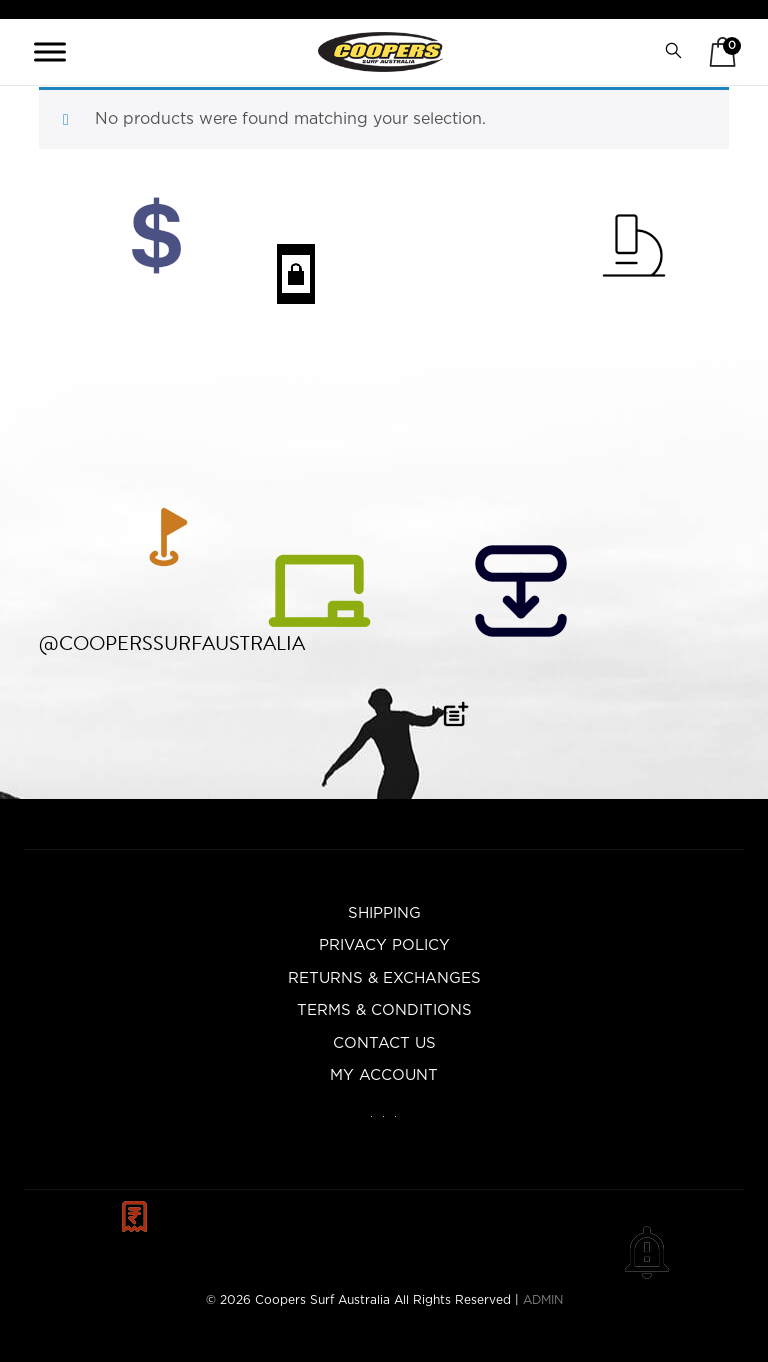  I want to click on important notification requiring attention, so click(647, 1252).